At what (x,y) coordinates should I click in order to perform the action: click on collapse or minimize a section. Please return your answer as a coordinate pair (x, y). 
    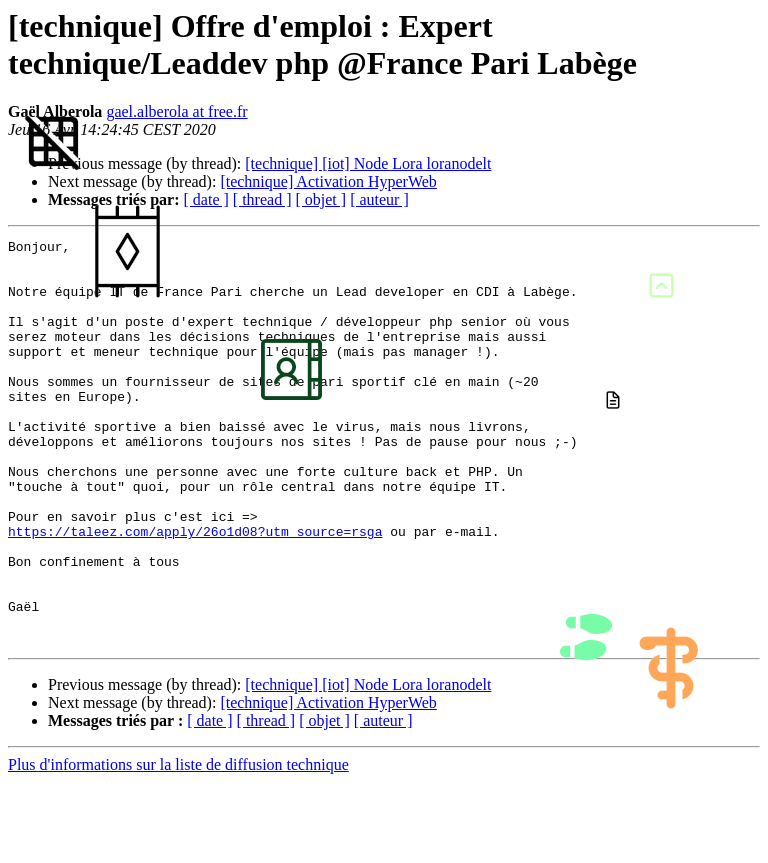
    Looking at the image, I should click on (661, 285).